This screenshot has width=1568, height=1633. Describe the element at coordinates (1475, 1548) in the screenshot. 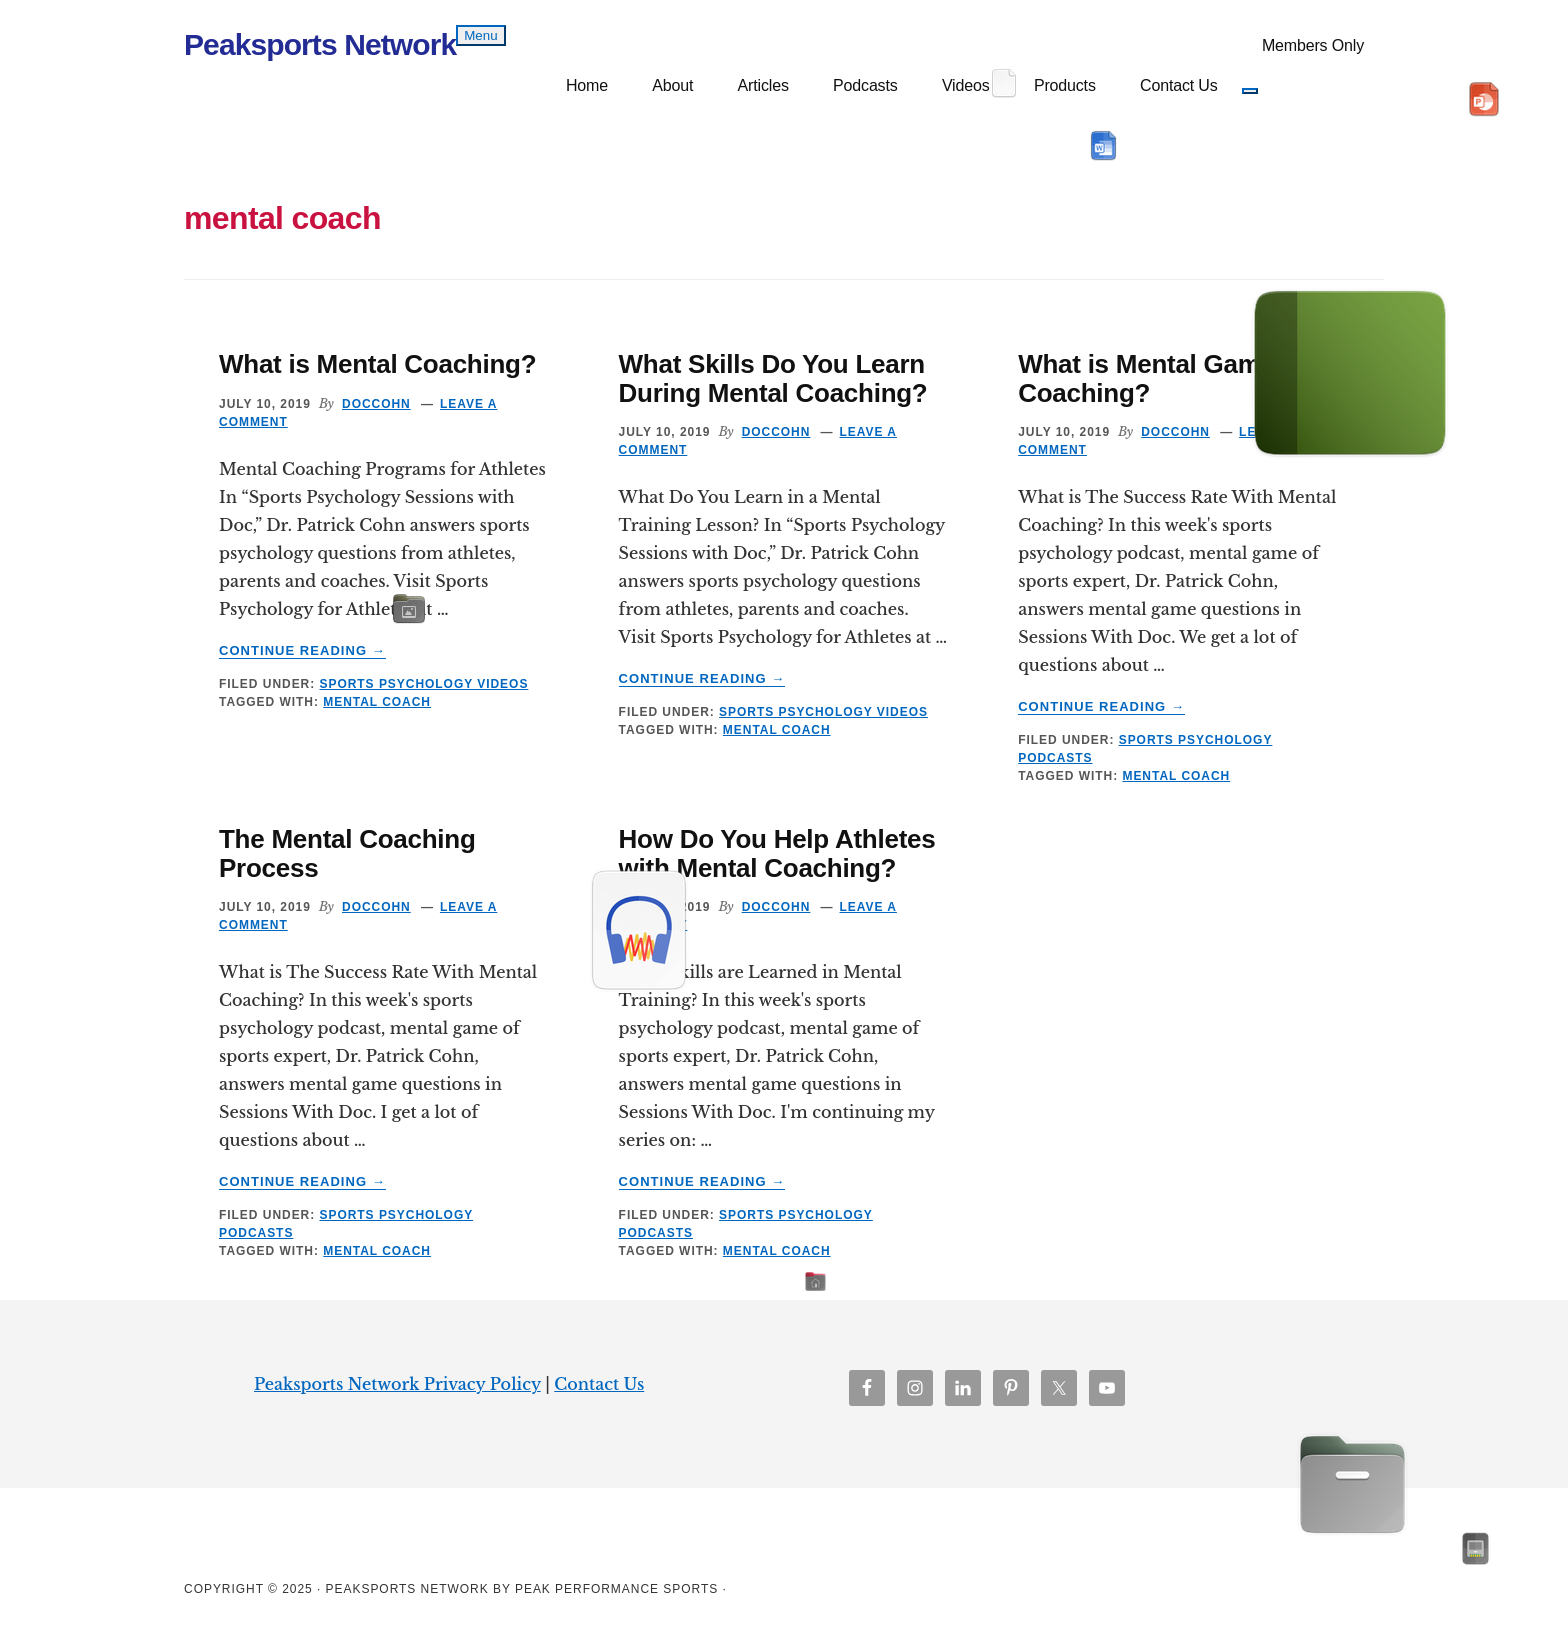

I see `game boy advance ROM file` at that location.